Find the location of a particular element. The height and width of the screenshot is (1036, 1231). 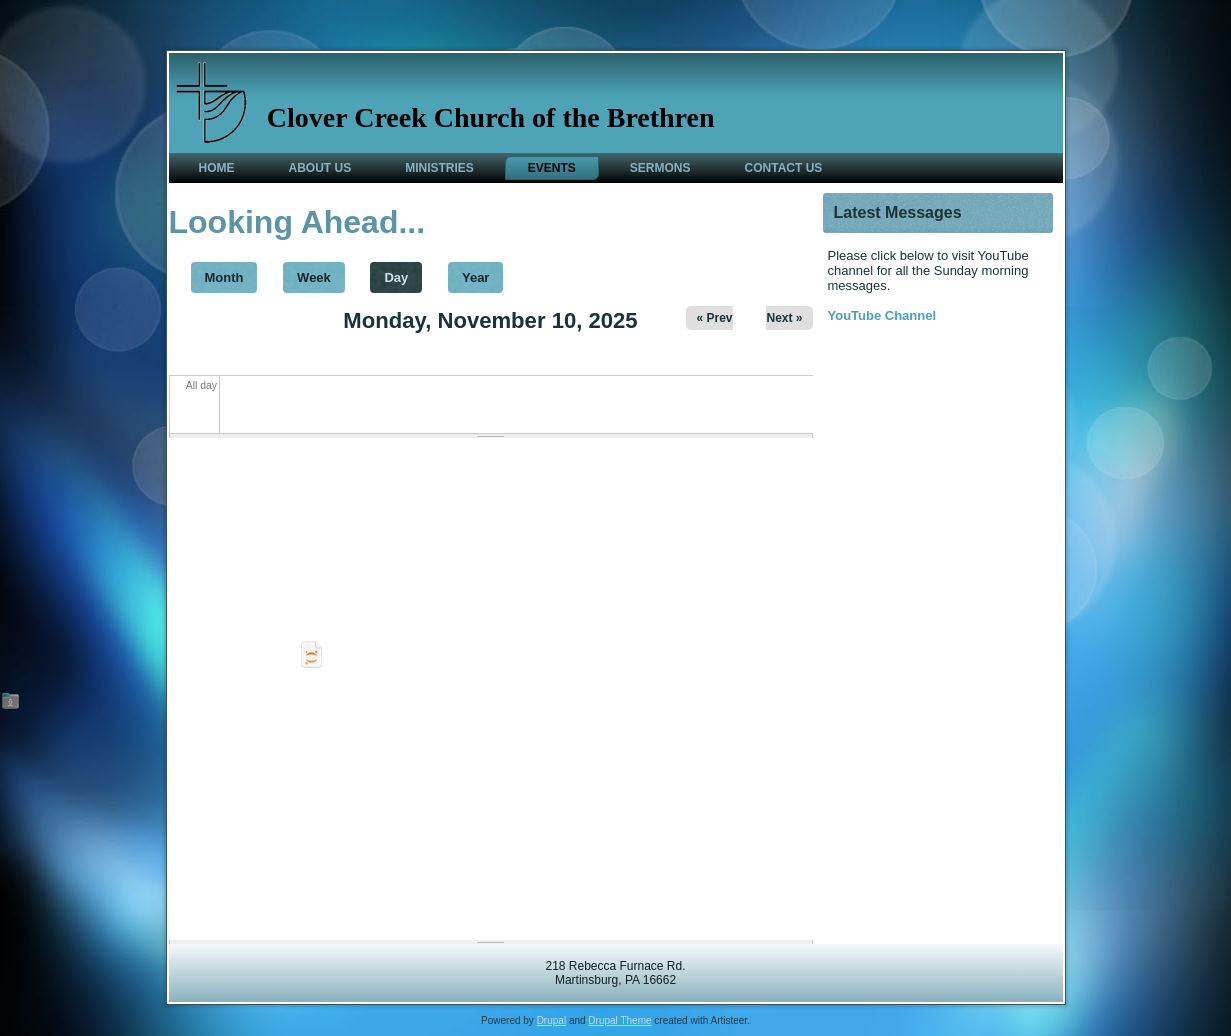

jupyter notebook file is located at coordinates (311, 654).